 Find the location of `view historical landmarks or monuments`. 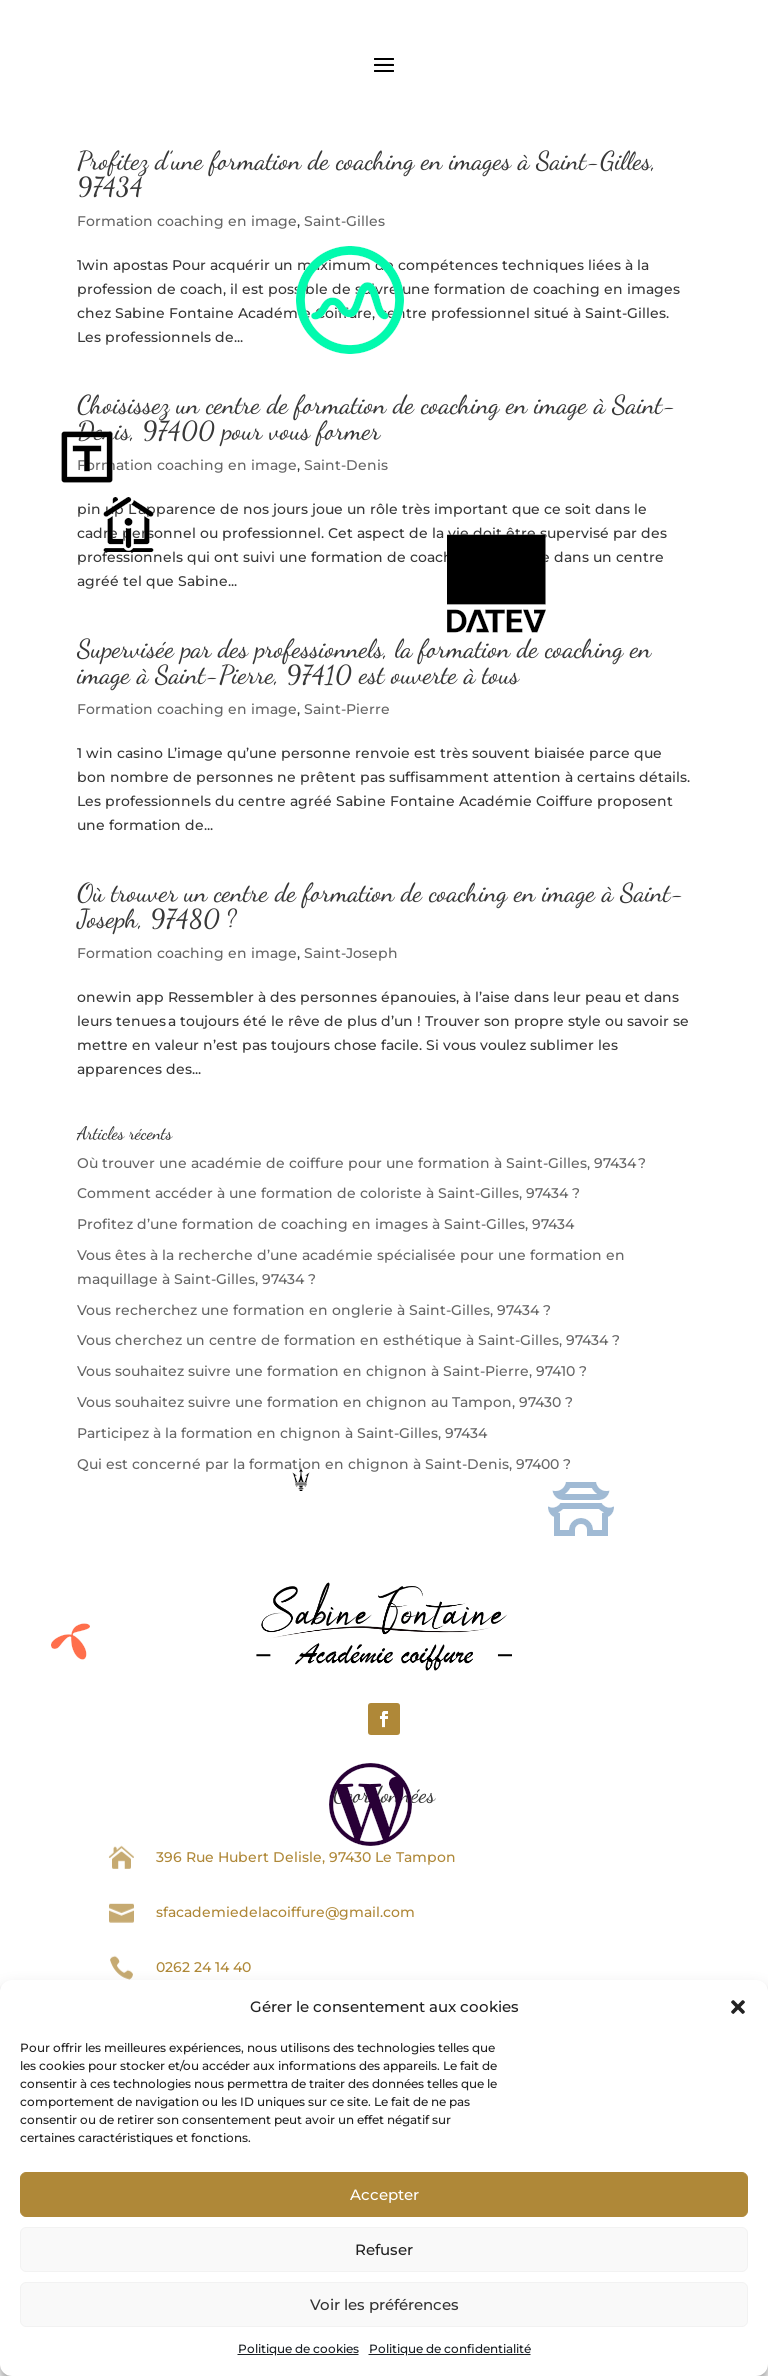

view historical landmarks or monuments is located at coordinates (581, 1509).